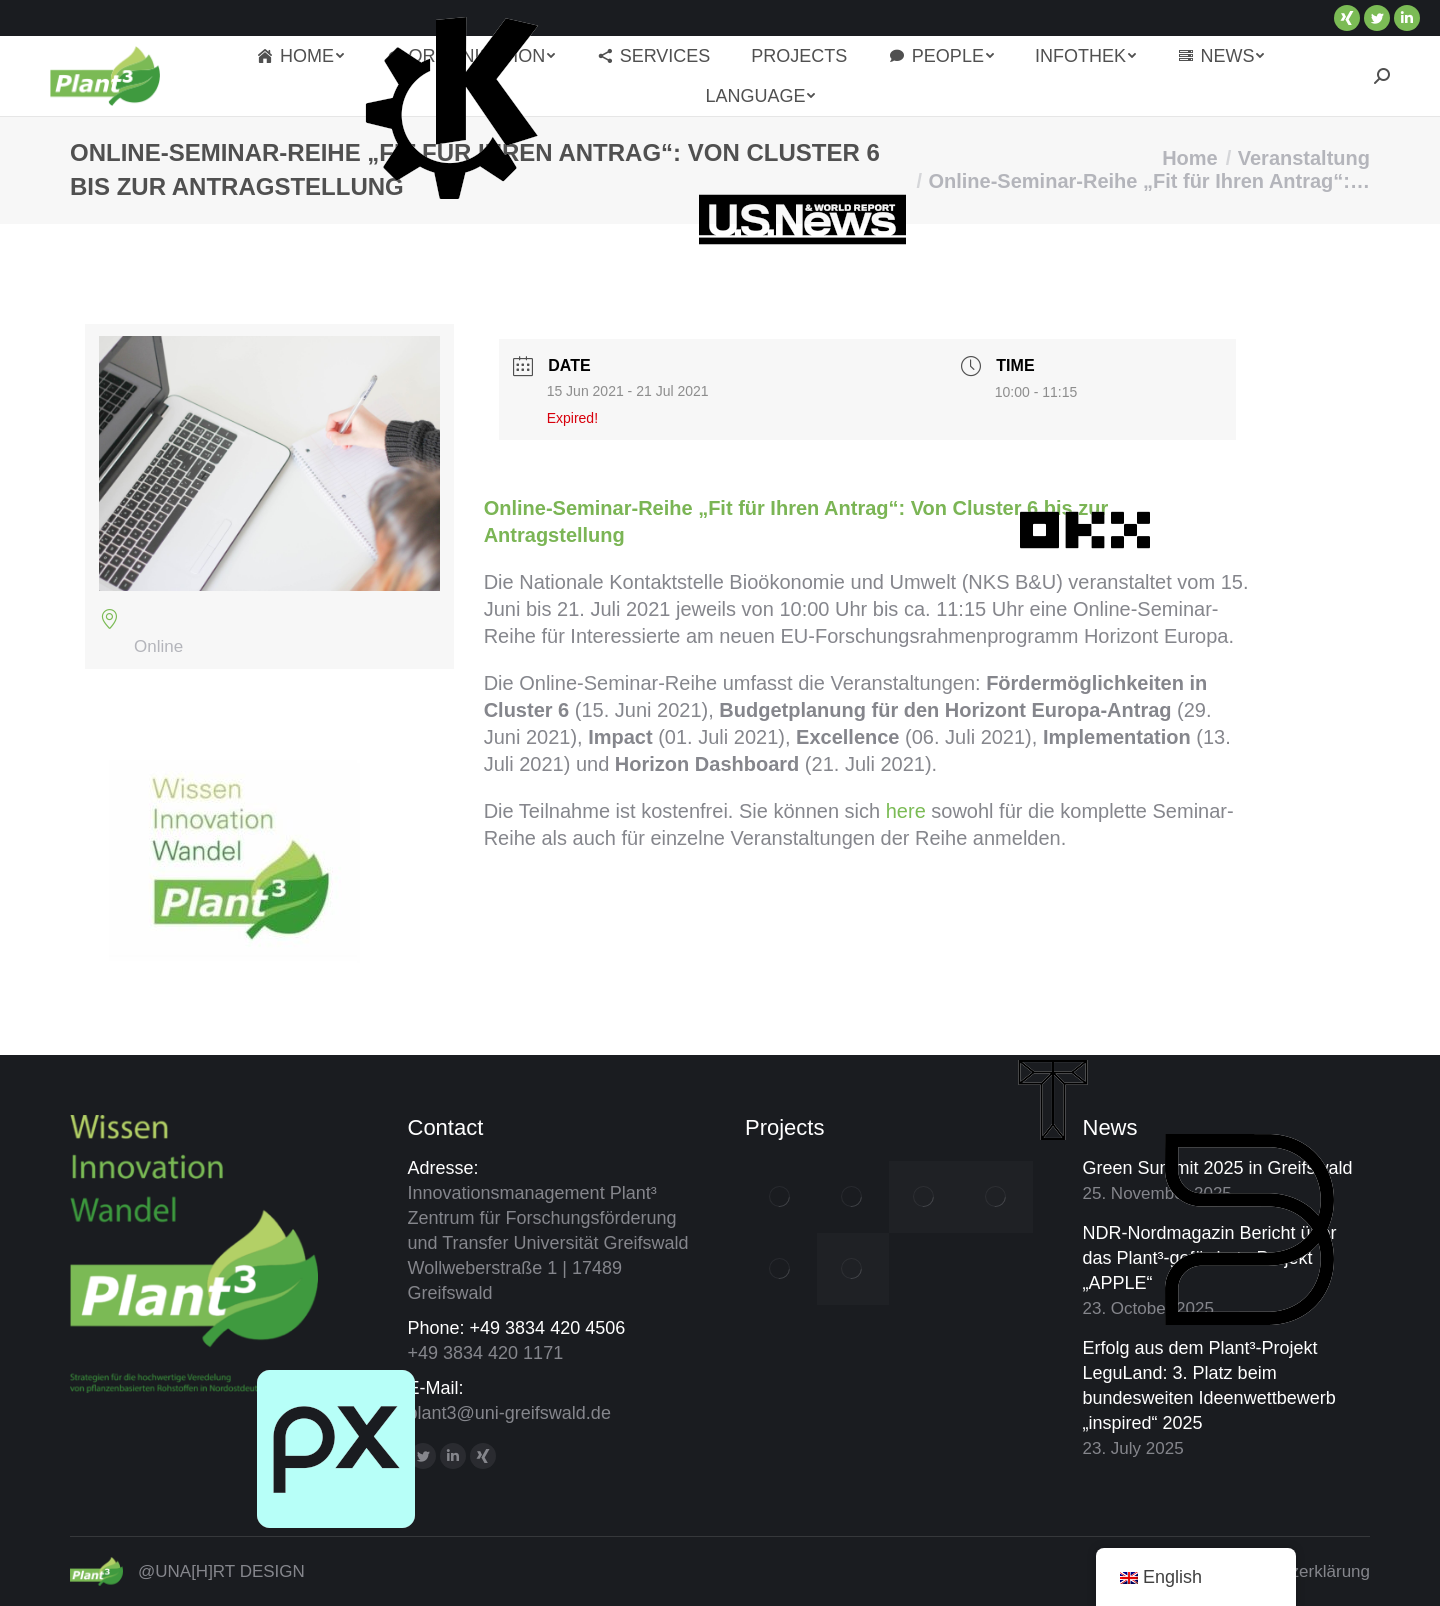 This screenshot has height=1606, width=1440. What do you see at coordinates (1249, 1229) in the screenshot?
I see `bluesound brand logo` at bounding box center [1249, 1229].